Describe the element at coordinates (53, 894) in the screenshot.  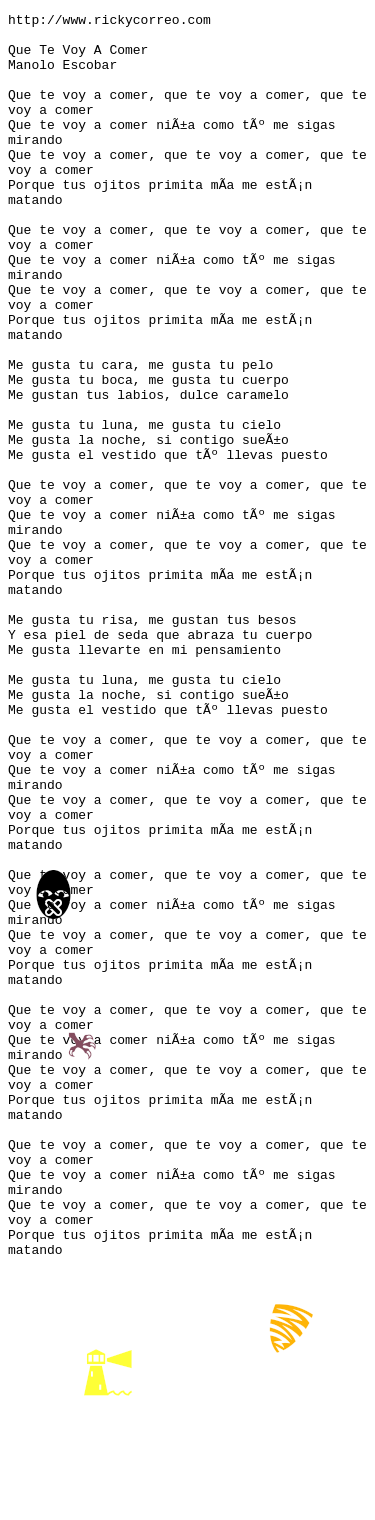
I see `indicates a user or contact has been muted` at that location.